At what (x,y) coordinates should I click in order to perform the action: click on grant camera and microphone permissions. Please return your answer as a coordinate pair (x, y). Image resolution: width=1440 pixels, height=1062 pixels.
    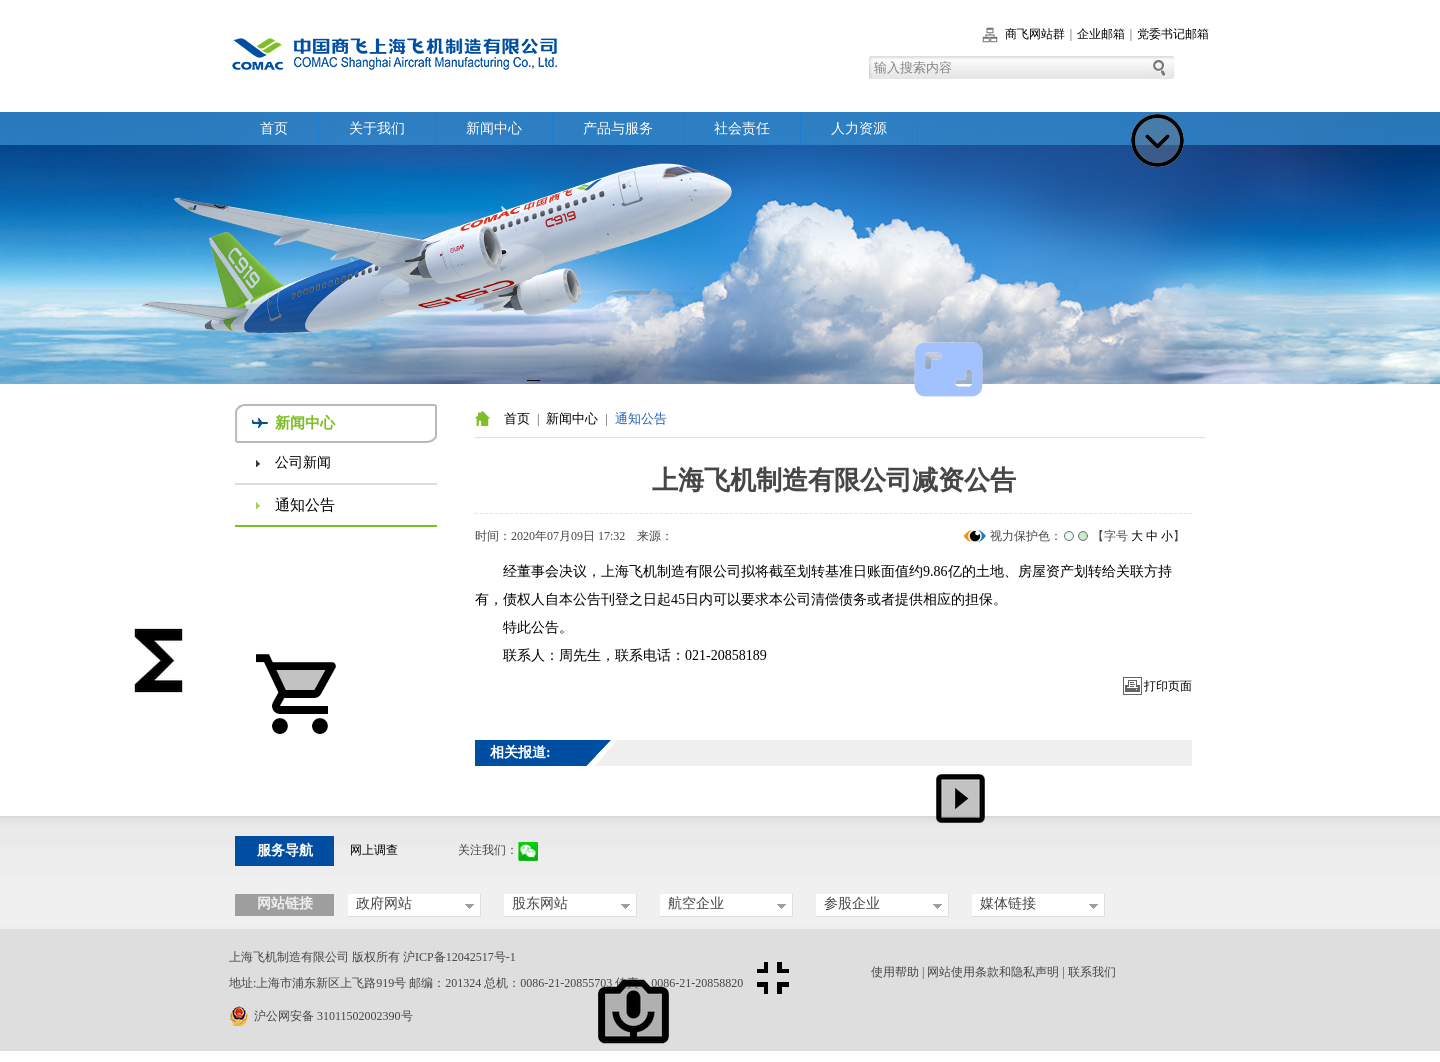
    Looking at the image, I should click on (633, 1011).